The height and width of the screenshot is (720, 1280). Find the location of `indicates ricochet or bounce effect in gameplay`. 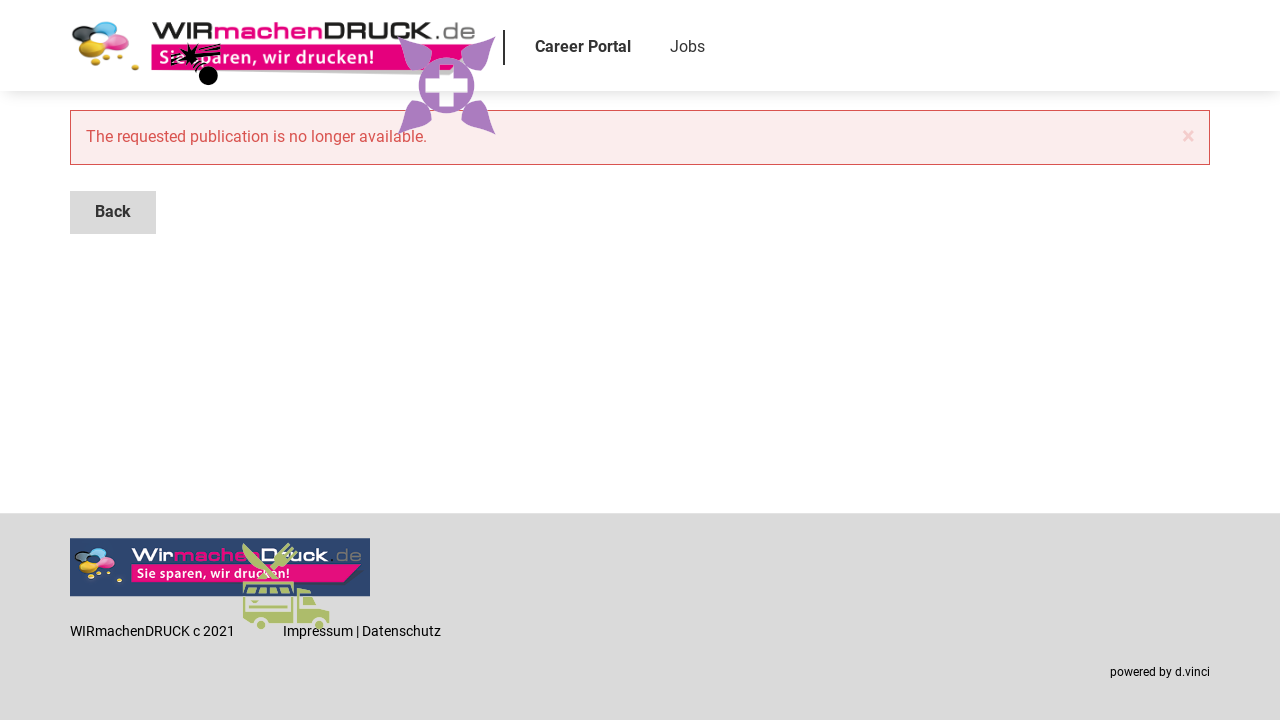

indicates ricochet or bounce effect in gameplay is located at coordinates (195, 63).